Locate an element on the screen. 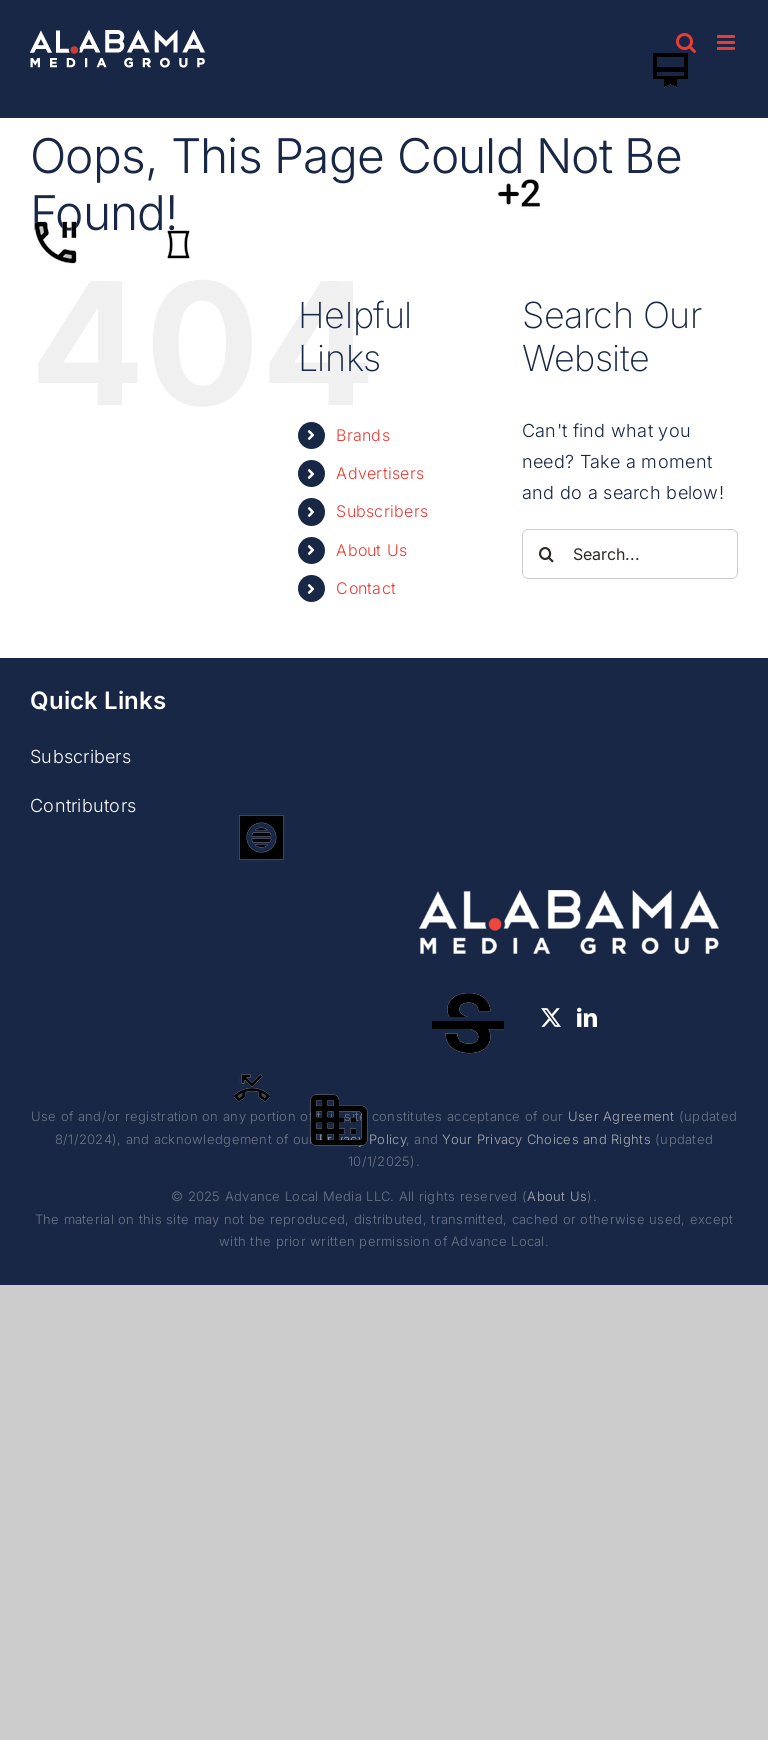 The height and width of the screenshot is (1740, 768). switch to vertical panorama mode is located at coordinates (178, 244).